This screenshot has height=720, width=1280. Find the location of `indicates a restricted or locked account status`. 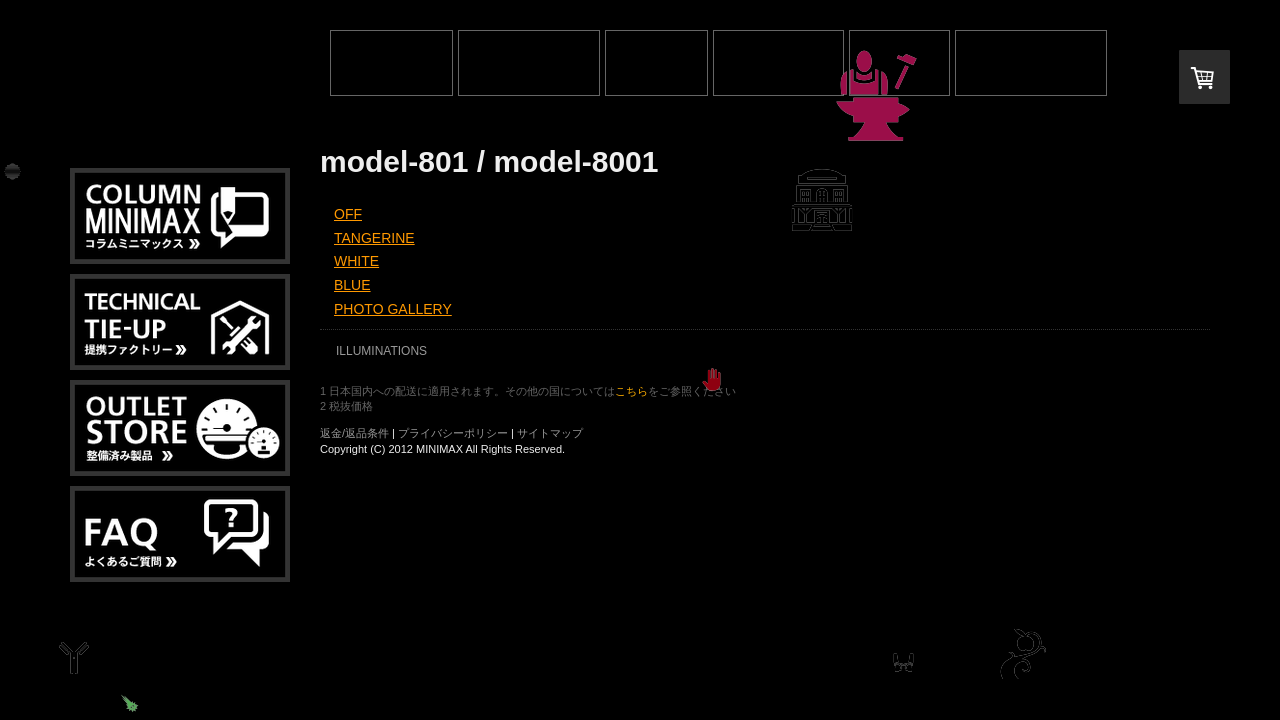

indicates a restricted or locked account status is located at coordinates (903, 663).